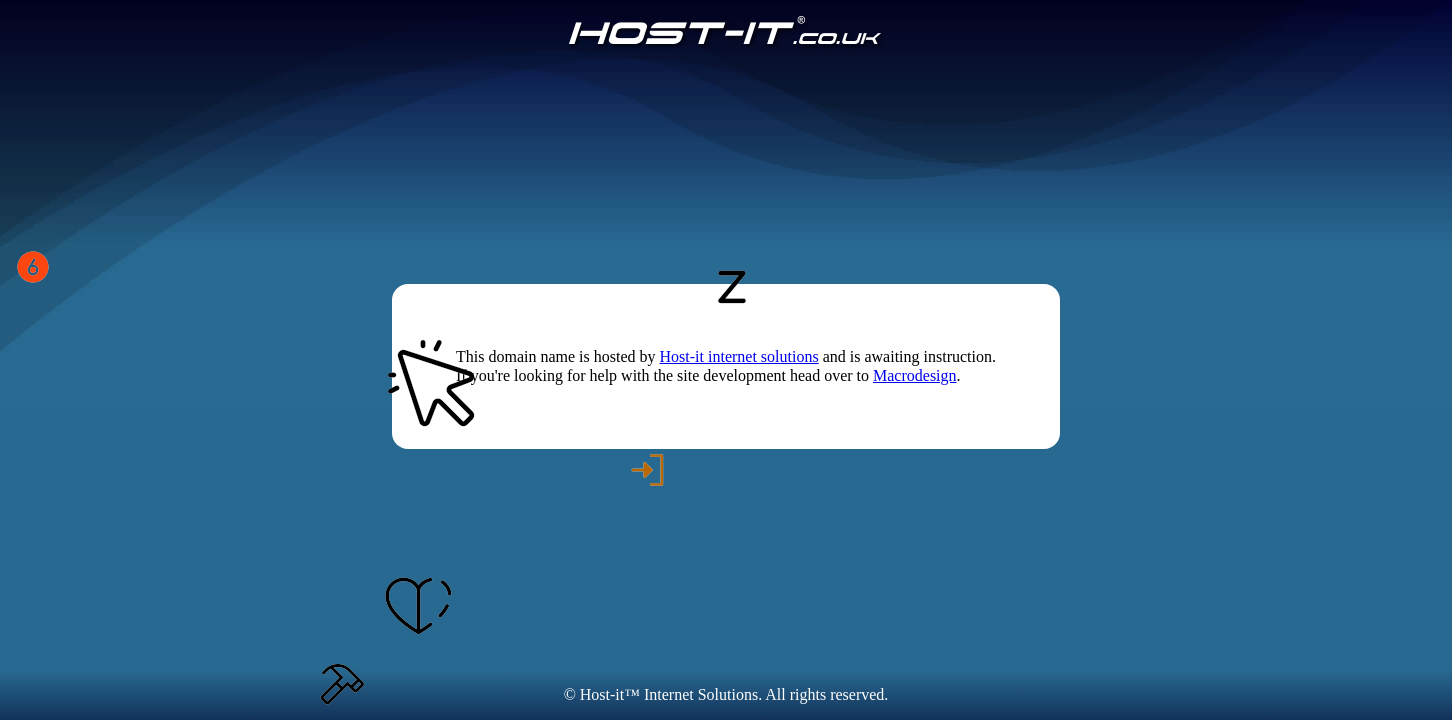 This screenshot has height=720, width=1452. I want to click on indicates step 6 in a multi-step process, so click(33, 267).